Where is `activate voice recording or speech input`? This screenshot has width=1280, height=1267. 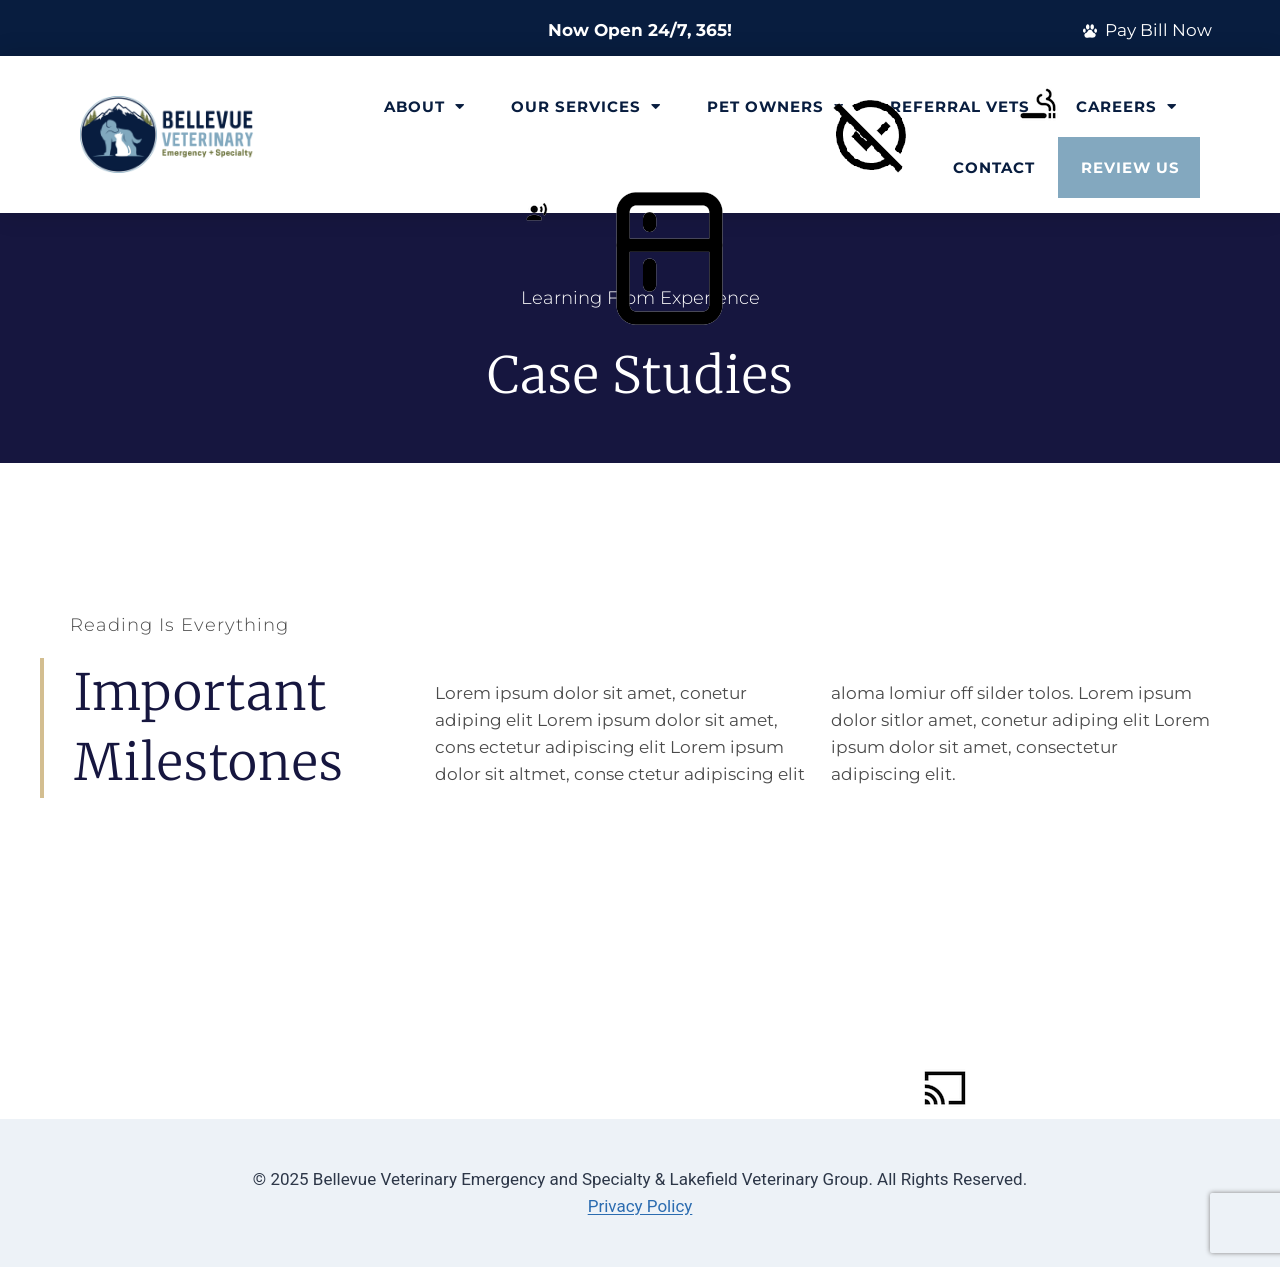
activate voice recording or speech input is located at coordinates (537, 212).